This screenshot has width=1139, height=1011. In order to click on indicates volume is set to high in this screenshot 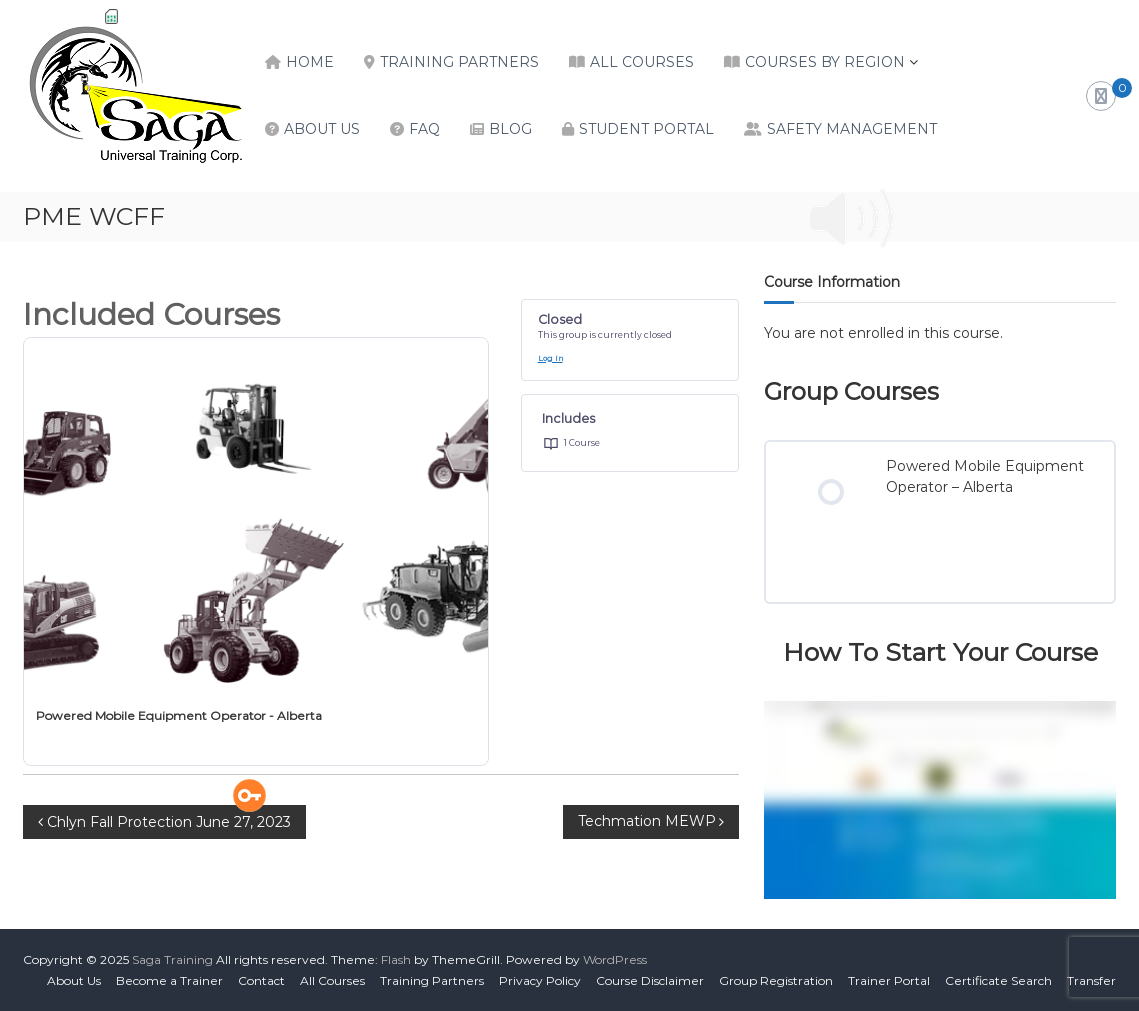, I will do `click(851, 218)`.